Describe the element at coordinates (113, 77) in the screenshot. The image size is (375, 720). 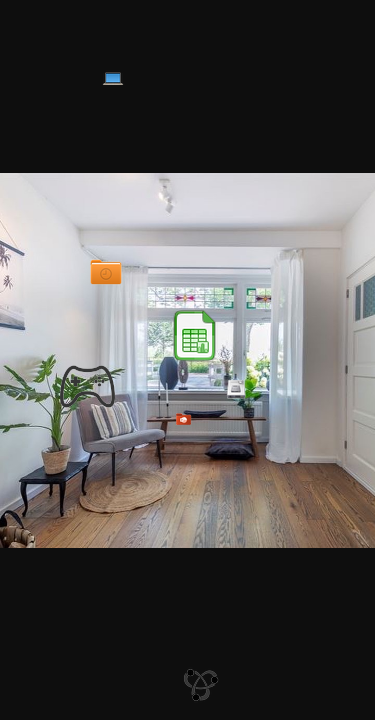
I see `represents a macbook device in system settings` at that location.